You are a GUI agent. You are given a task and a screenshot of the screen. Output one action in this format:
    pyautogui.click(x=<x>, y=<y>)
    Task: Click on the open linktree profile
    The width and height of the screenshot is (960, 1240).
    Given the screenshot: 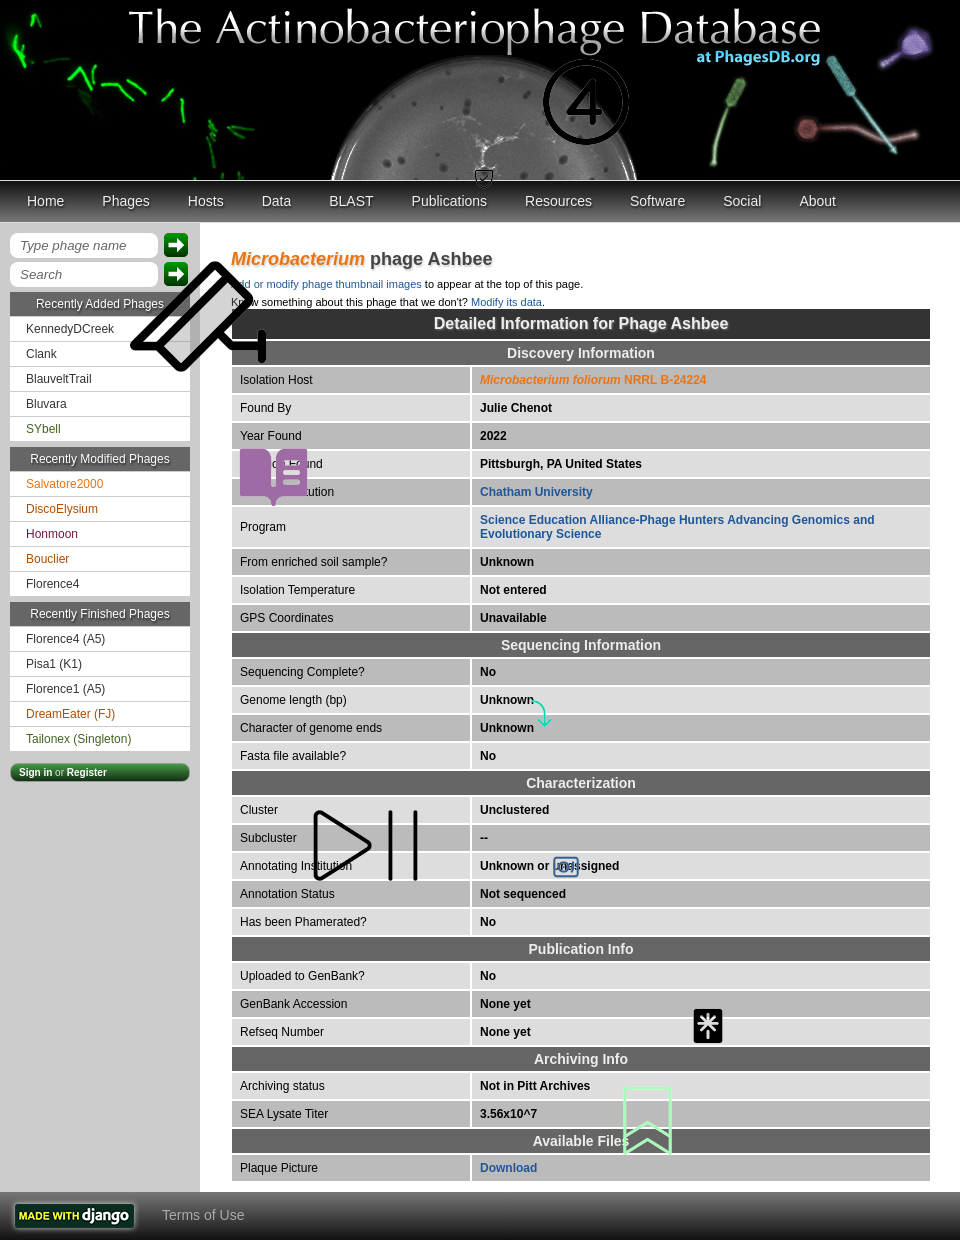 What is the action you would take?
    pyautogui.click(x=708, y=1026)
    